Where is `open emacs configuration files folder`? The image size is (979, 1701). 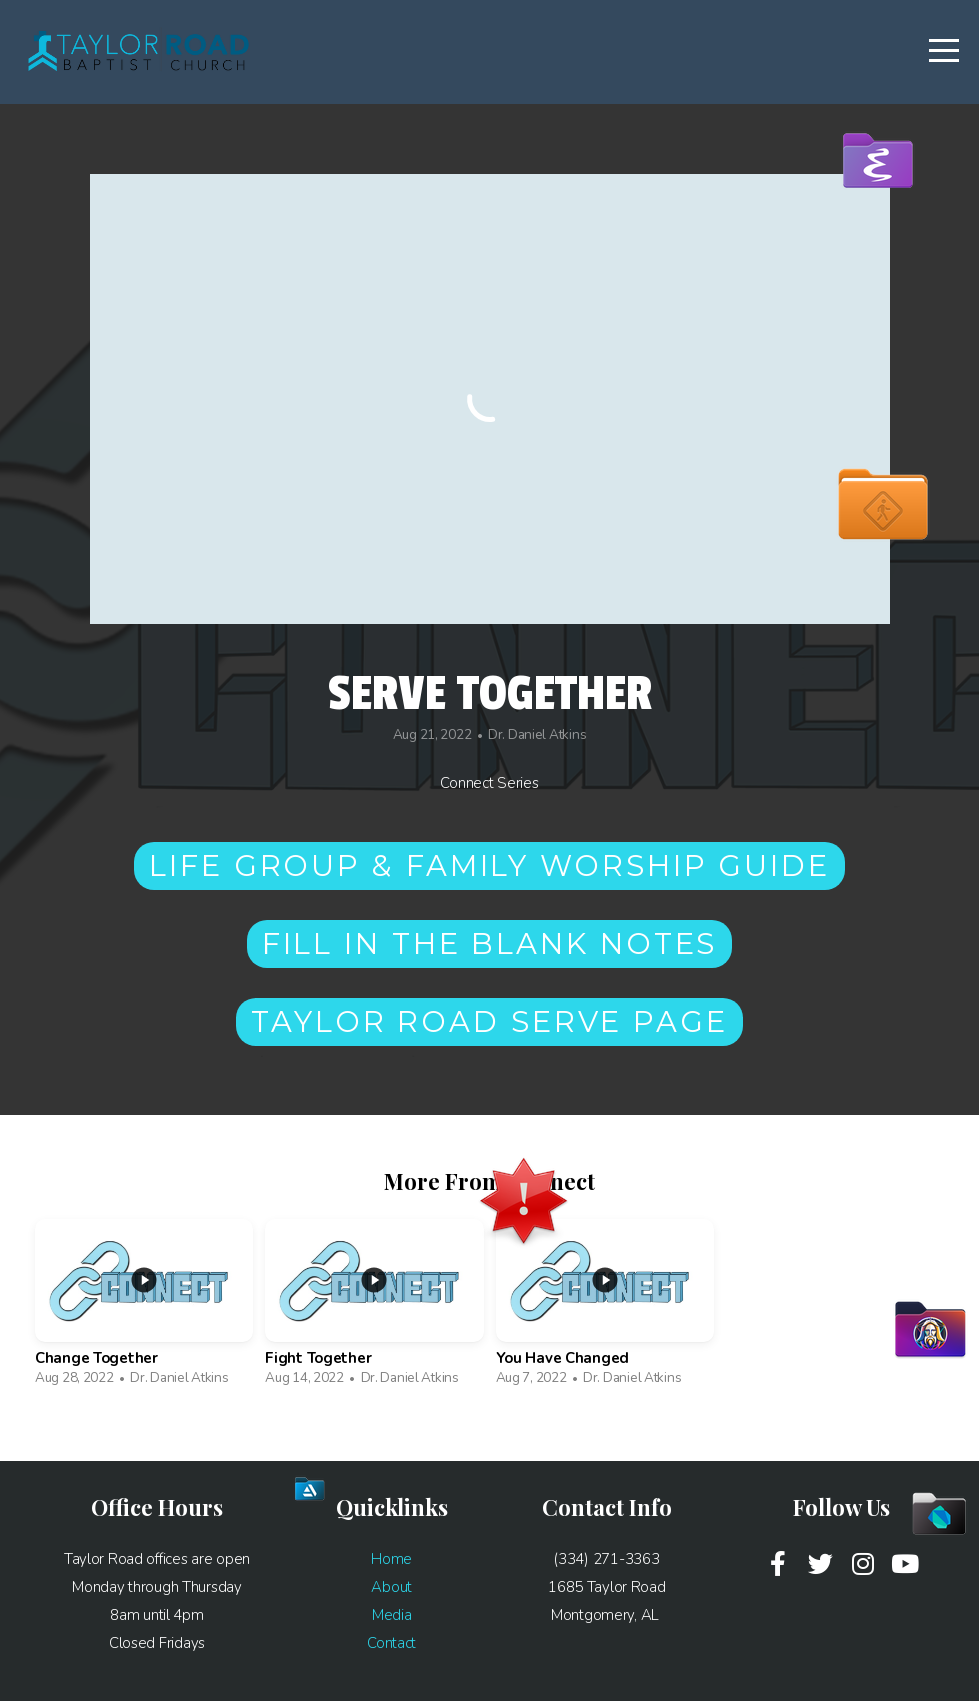
open emacs configuration files folder is located at coordinates (877, 162).